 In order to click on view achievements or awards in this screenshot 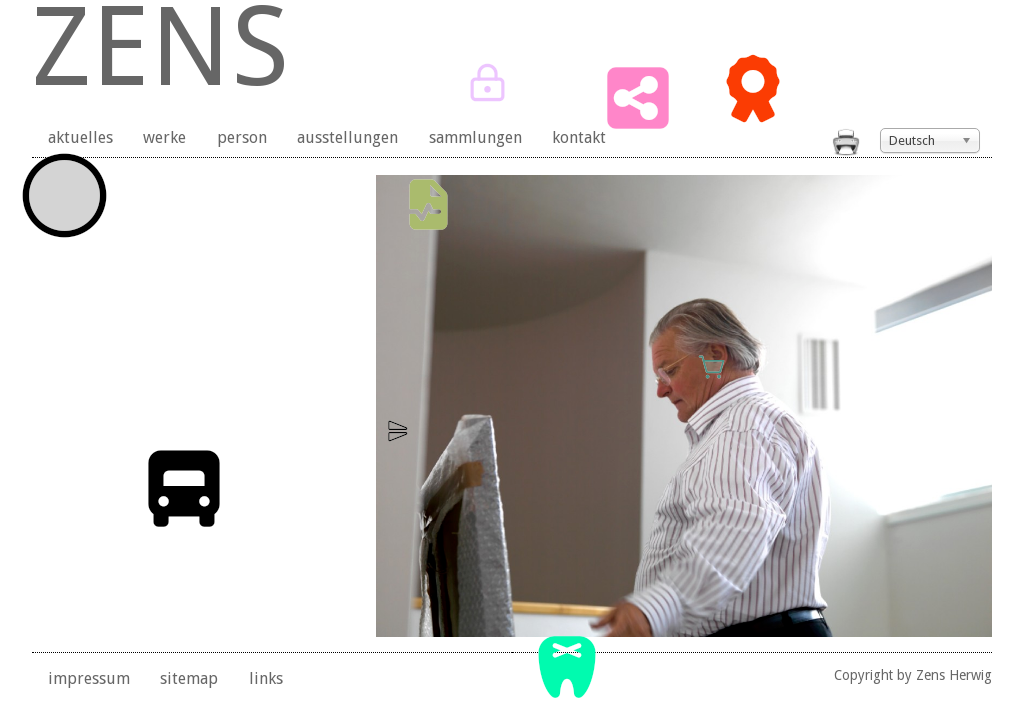, I will do `click(753, 89)`.